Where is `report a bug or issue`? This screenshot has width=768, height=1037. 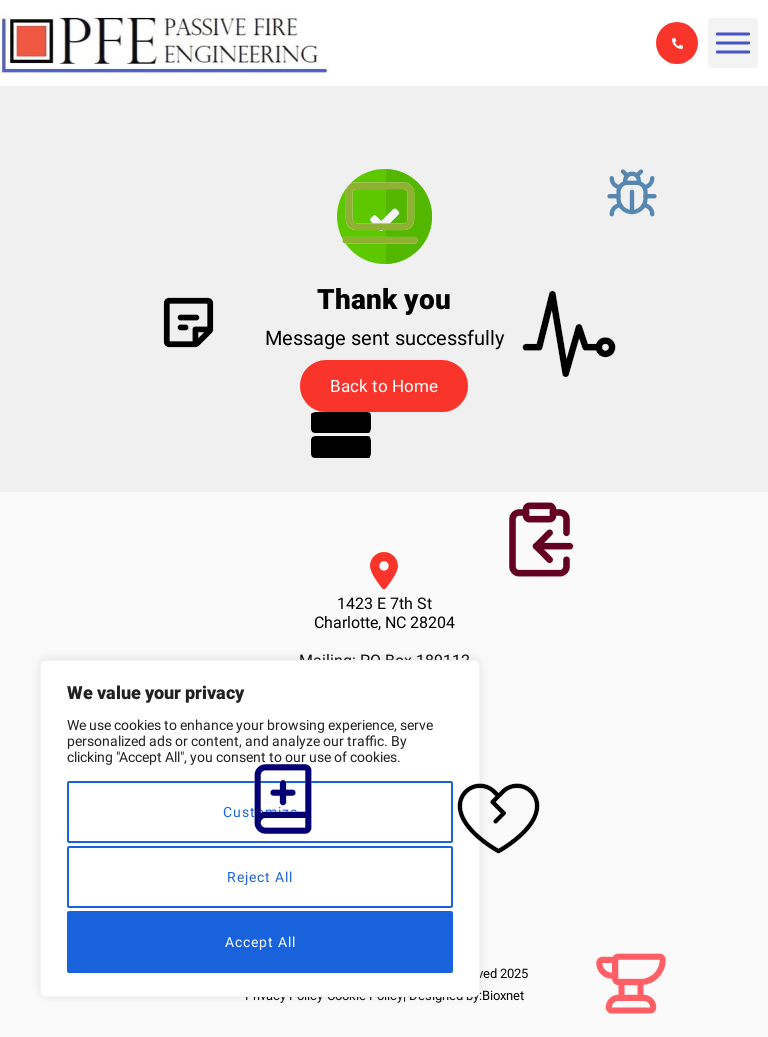
report a bug or issue is located at coordinates (632, 194).